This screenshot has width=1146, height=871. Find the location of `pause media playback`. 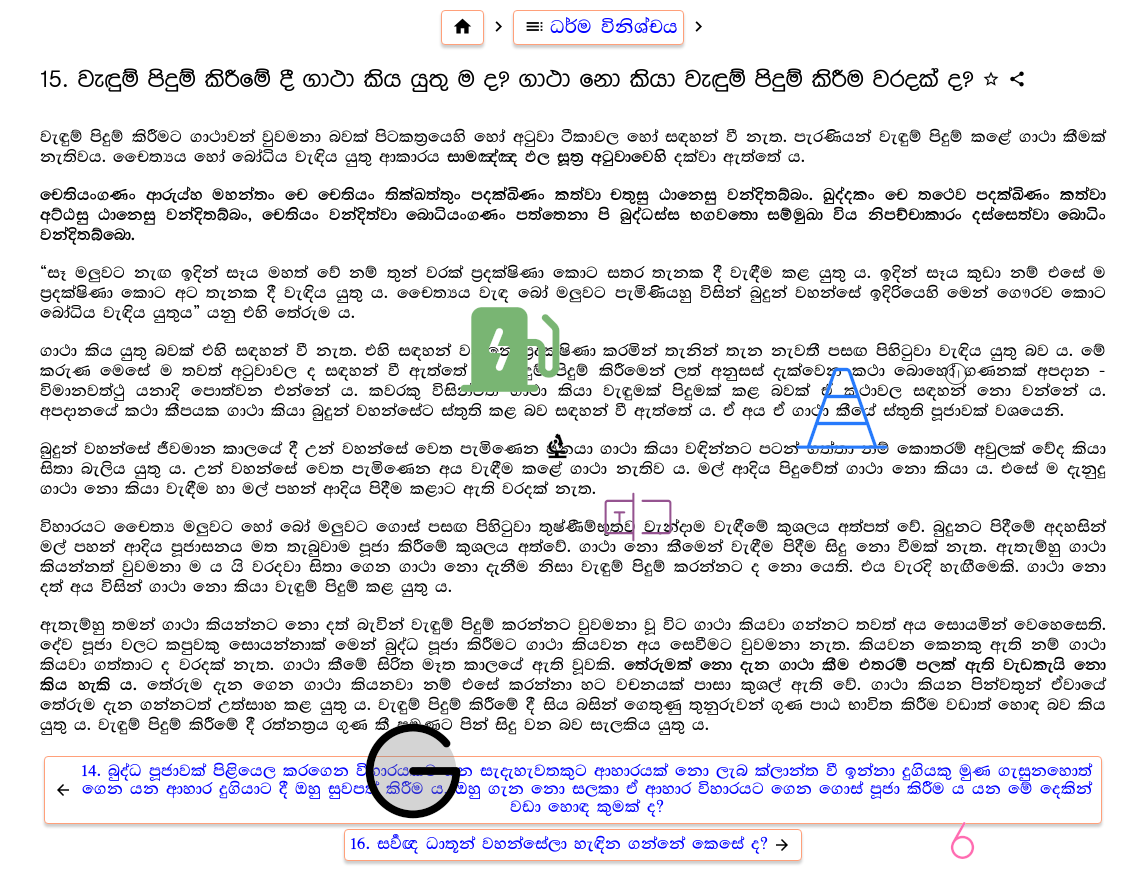

pause media playback is located at coordinates (956, 374).